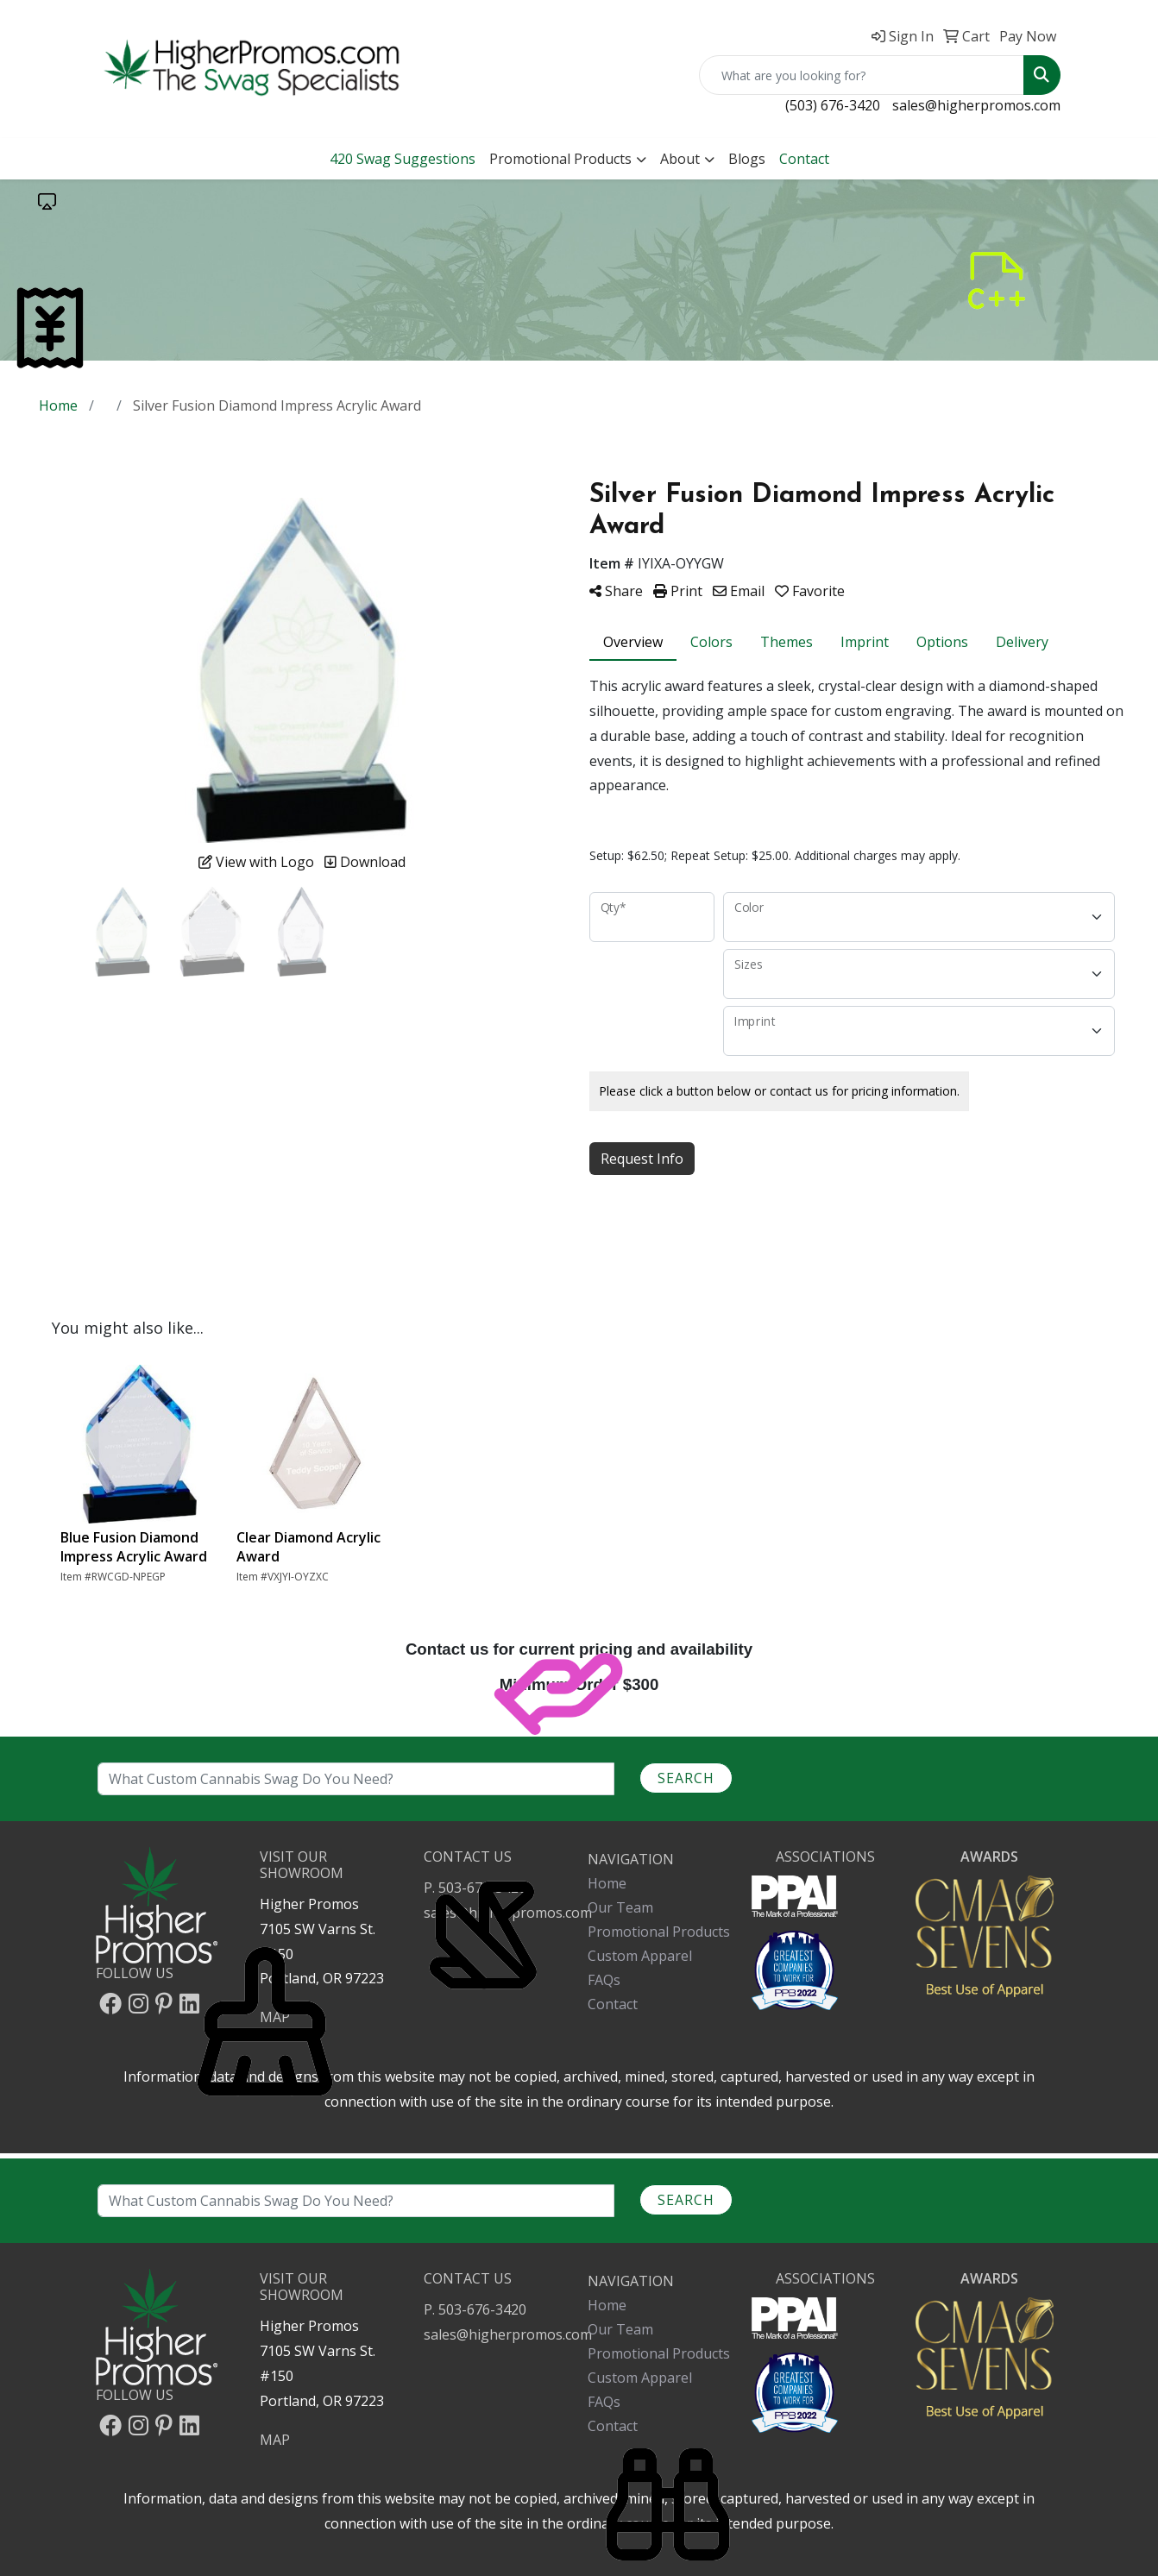 This screenshot has width=1158, height=2576. I want to click on a C++ source code file, so click(997, 283).